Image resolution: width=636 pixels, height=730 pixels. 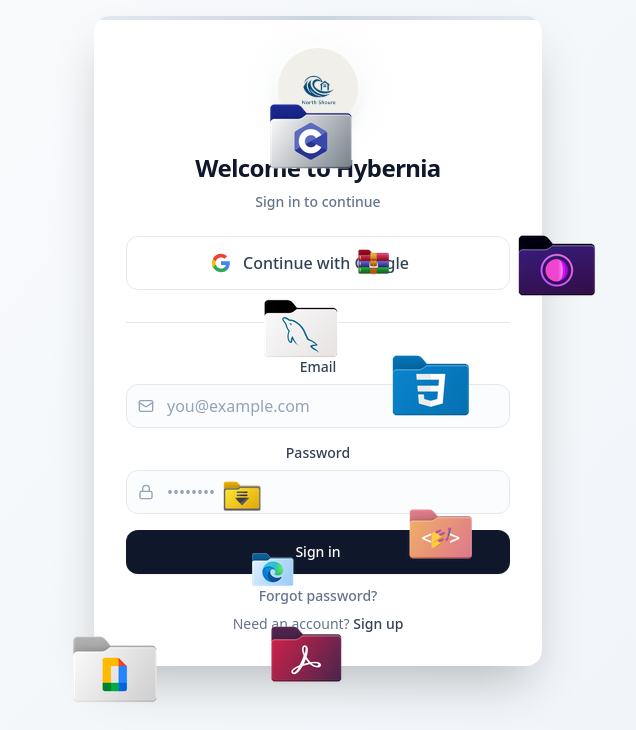 I want to click on open folder containing microsoft edge files, so click(x=272, y=570).